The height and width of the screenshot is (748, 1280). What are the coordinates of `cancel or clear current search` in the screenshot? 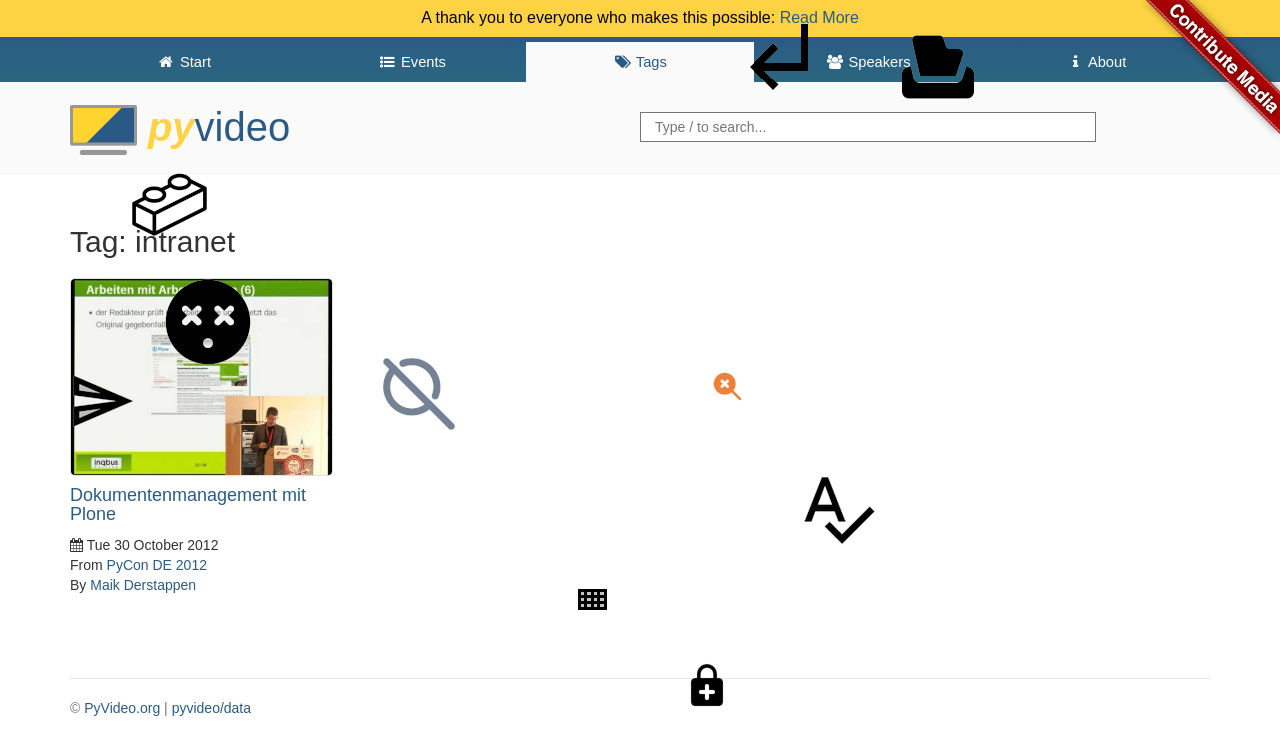 It's located at (727, 386).